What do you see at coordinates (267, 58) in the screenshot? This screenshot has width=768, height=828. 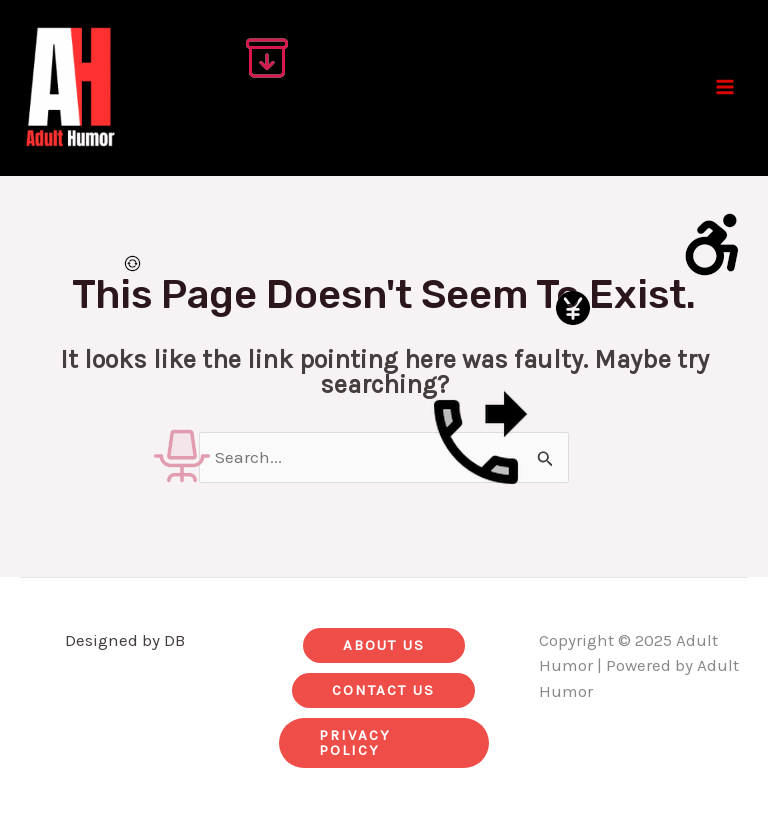 I see `archive this item` at bounding box center [267, 58].